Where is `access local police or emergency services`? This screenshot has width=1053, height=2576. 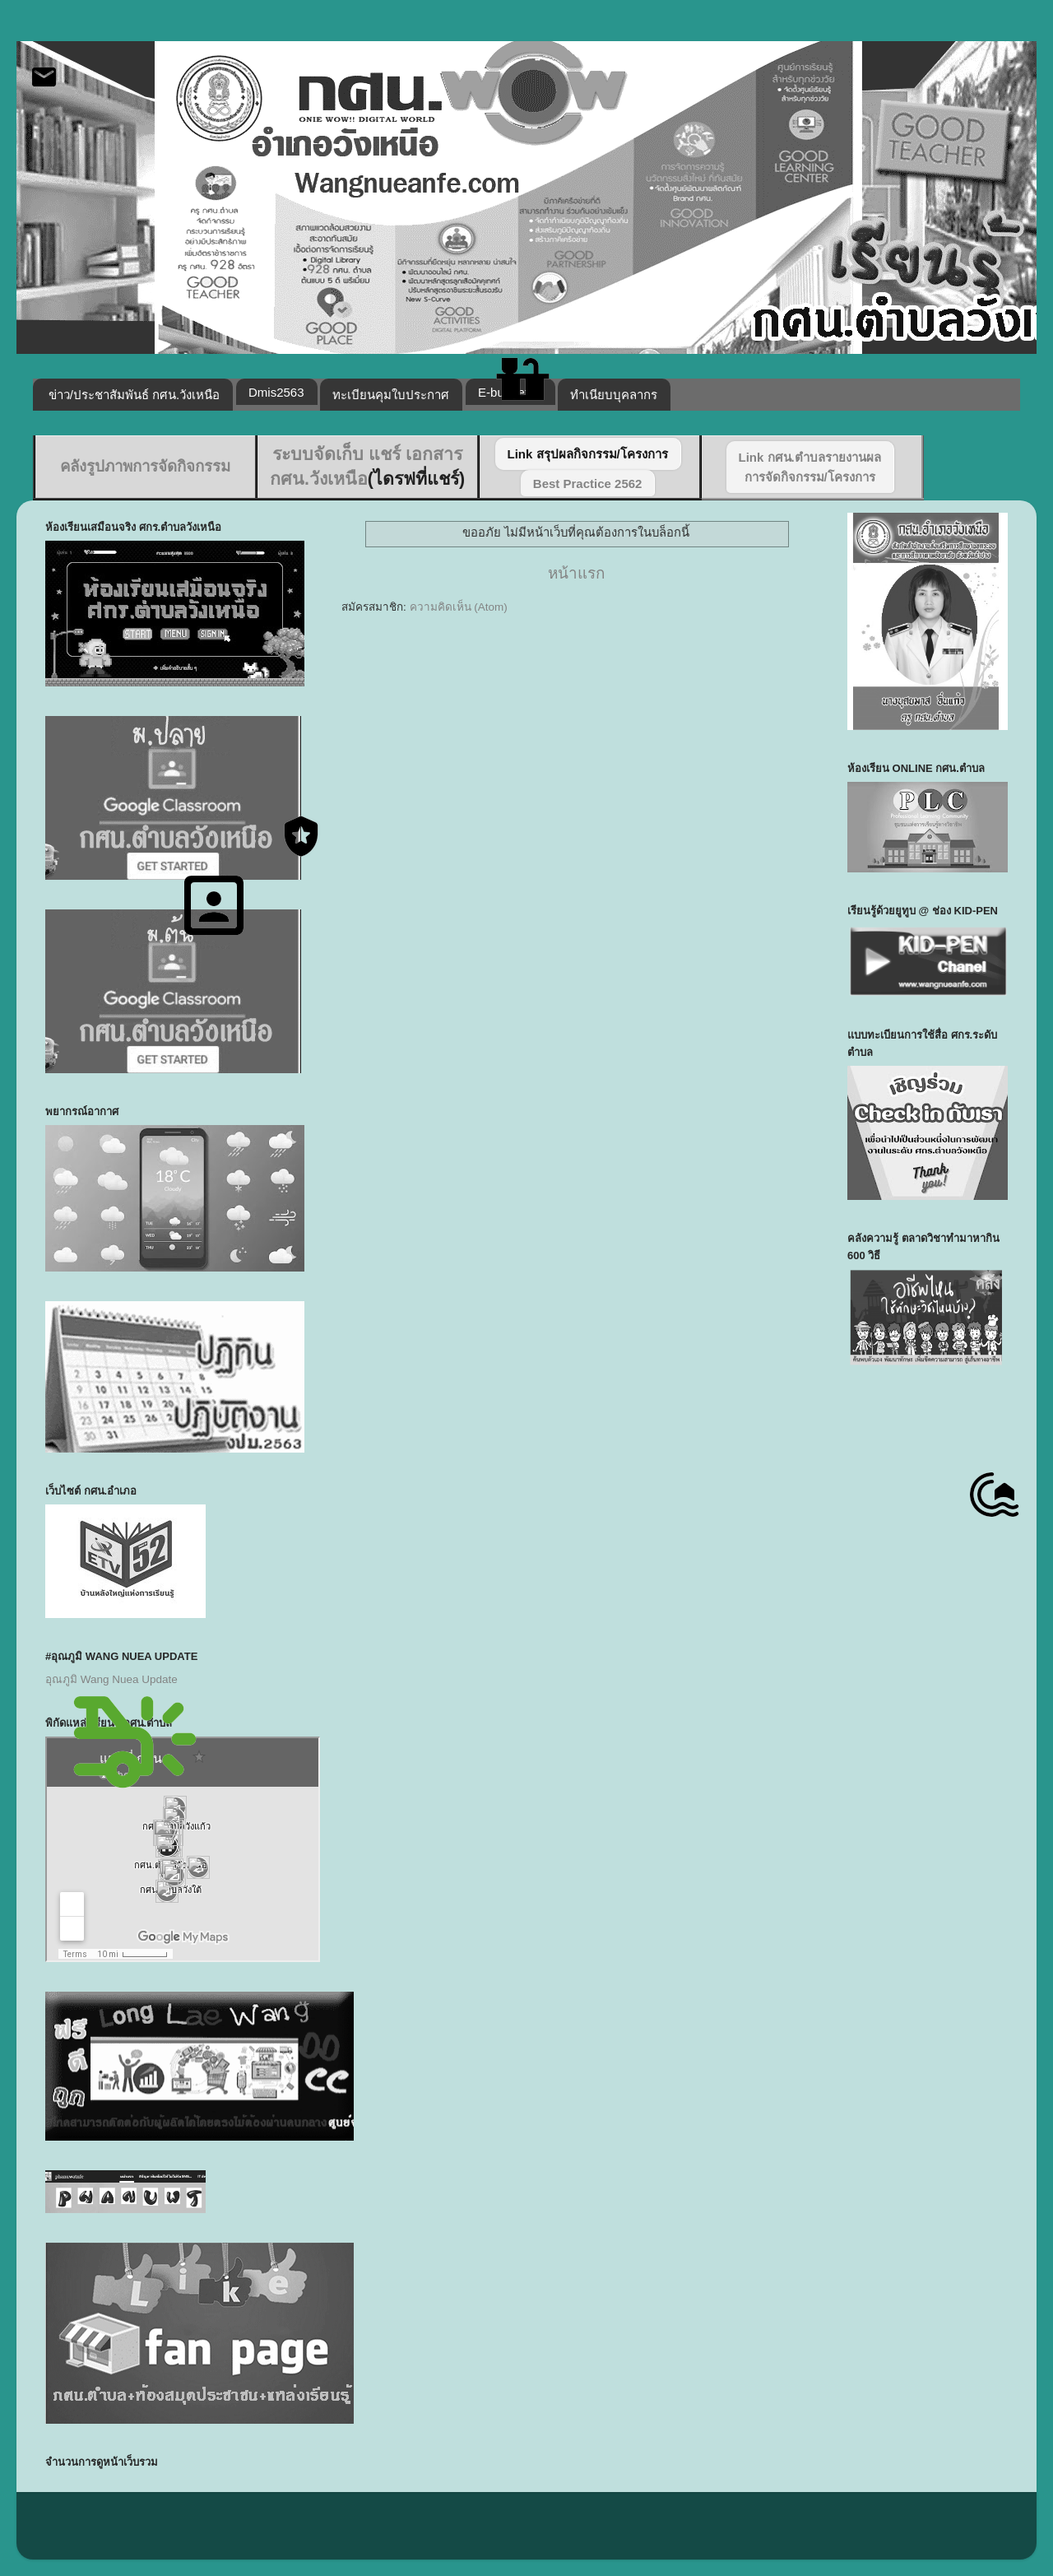 access local police or emergency services is located at coordinates (301, 836).